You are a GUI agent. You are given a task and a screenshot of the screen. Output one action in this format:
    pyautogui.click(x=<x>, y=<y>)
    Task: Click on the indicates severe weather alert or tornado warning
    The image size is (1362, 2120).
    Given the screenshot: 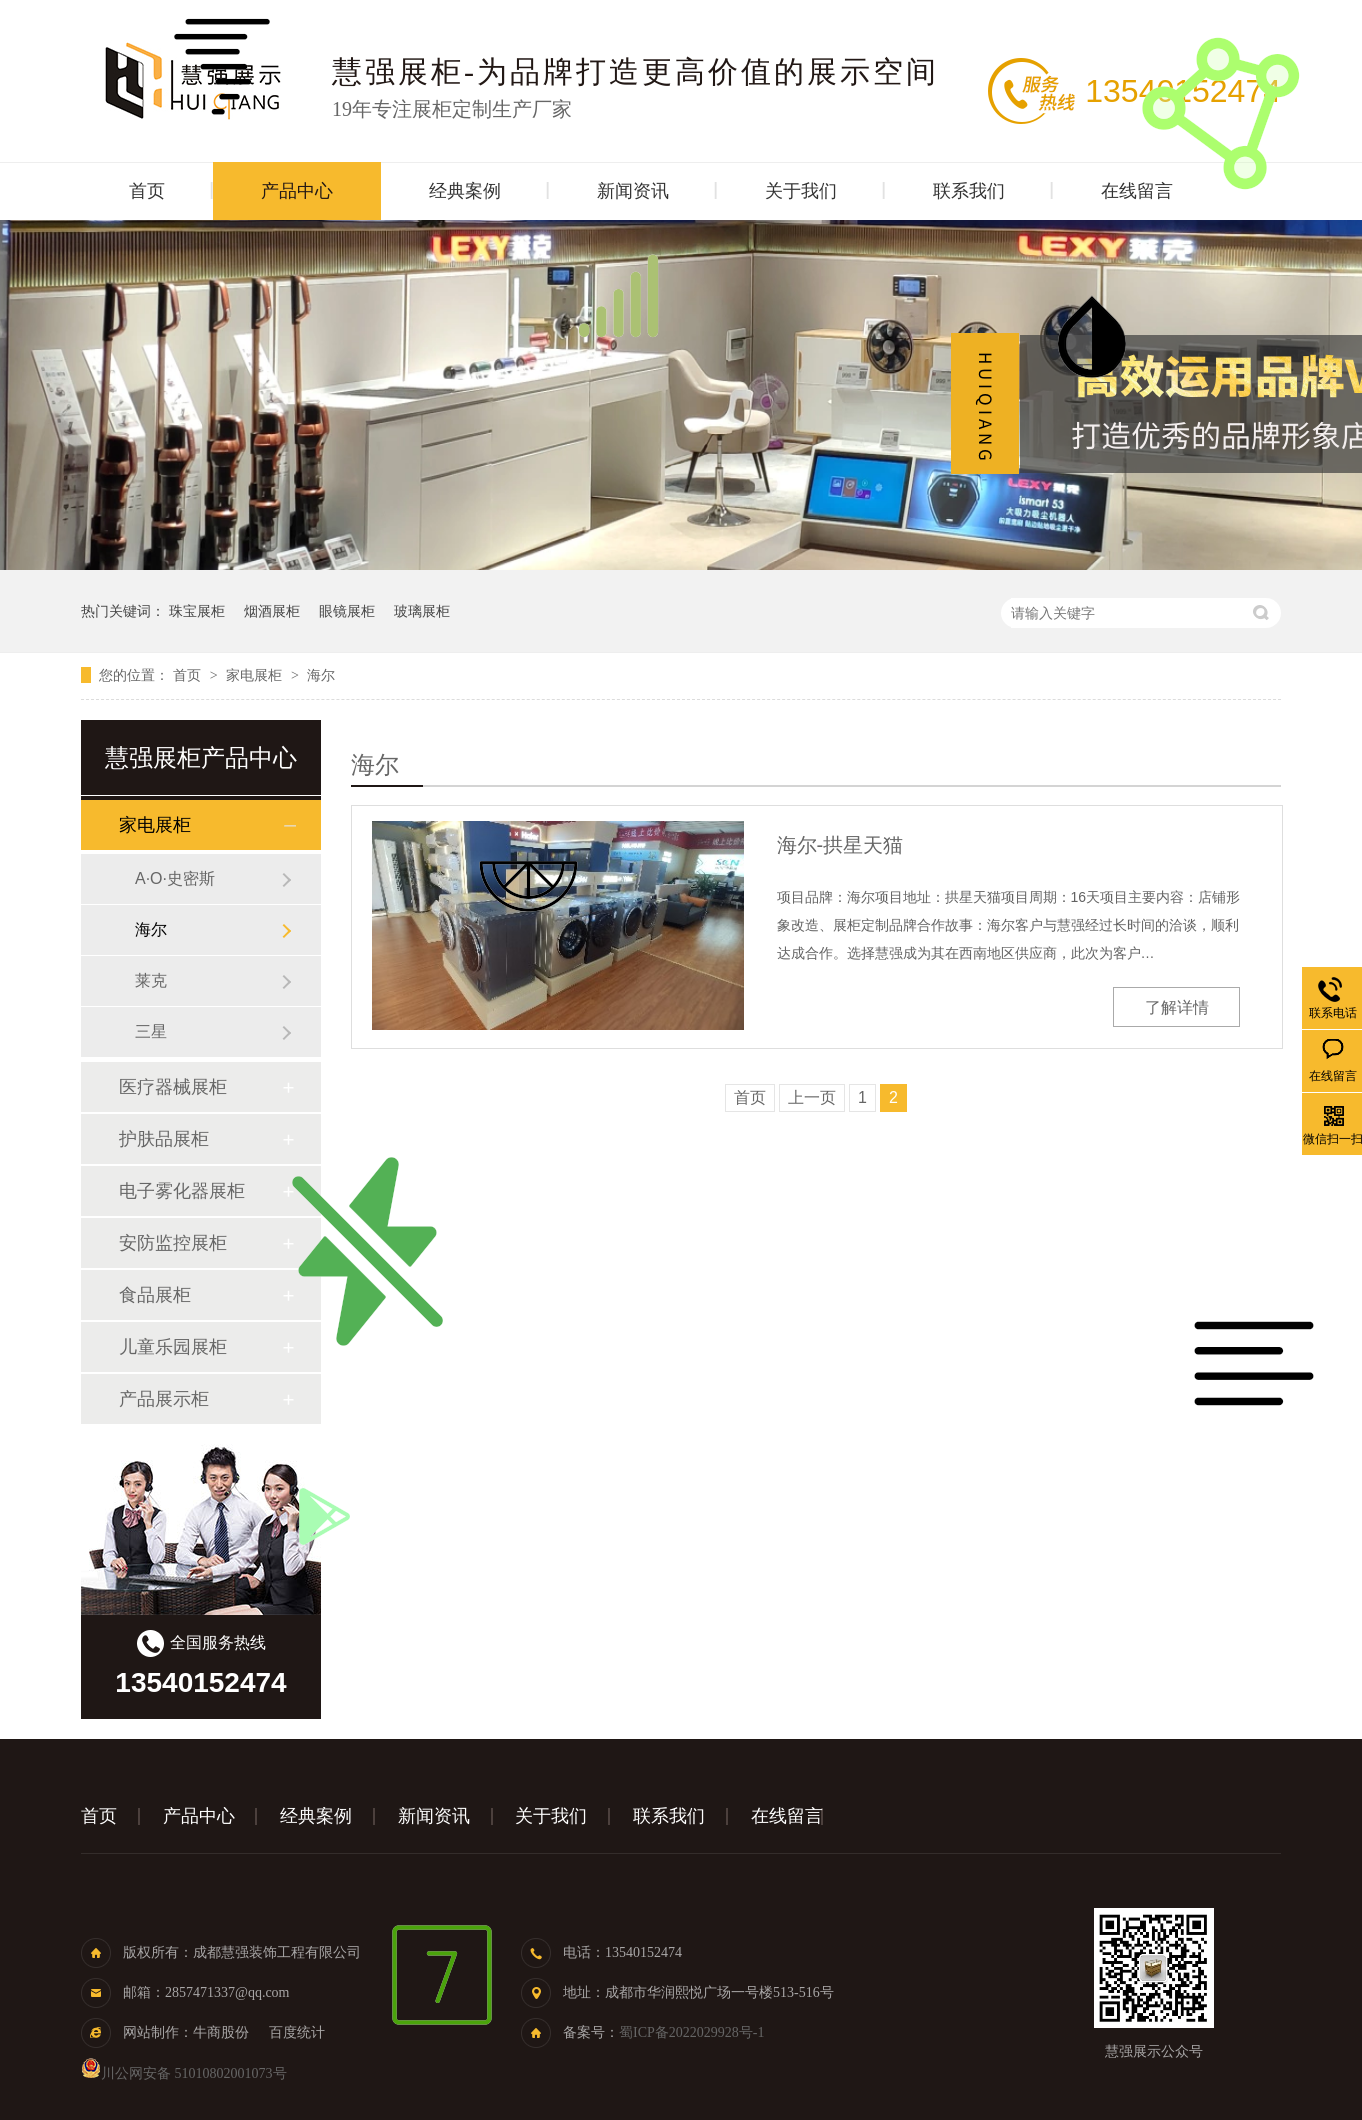 What is the action you would take?
    pyautogui.click(x=222, y=63)
    